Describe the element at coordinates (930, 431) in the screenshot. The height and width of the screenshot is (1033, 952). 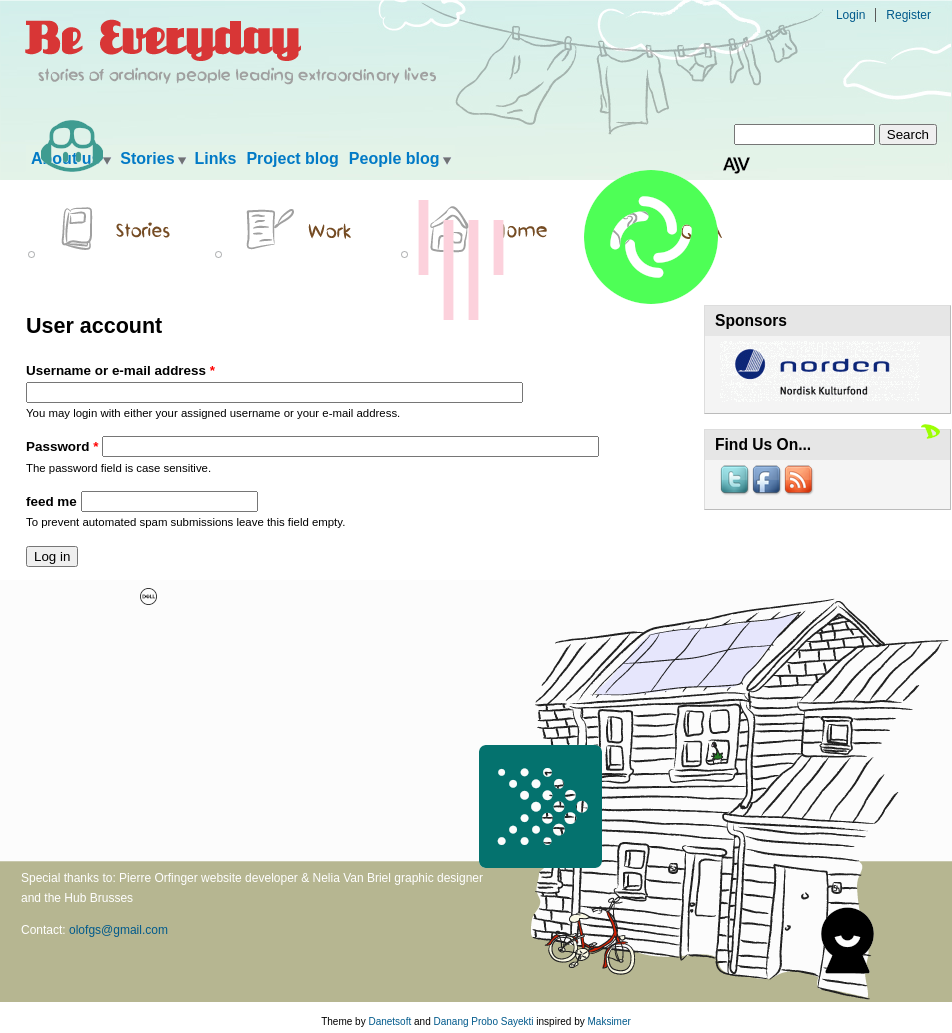
I see `open disroot platform services` at that location.